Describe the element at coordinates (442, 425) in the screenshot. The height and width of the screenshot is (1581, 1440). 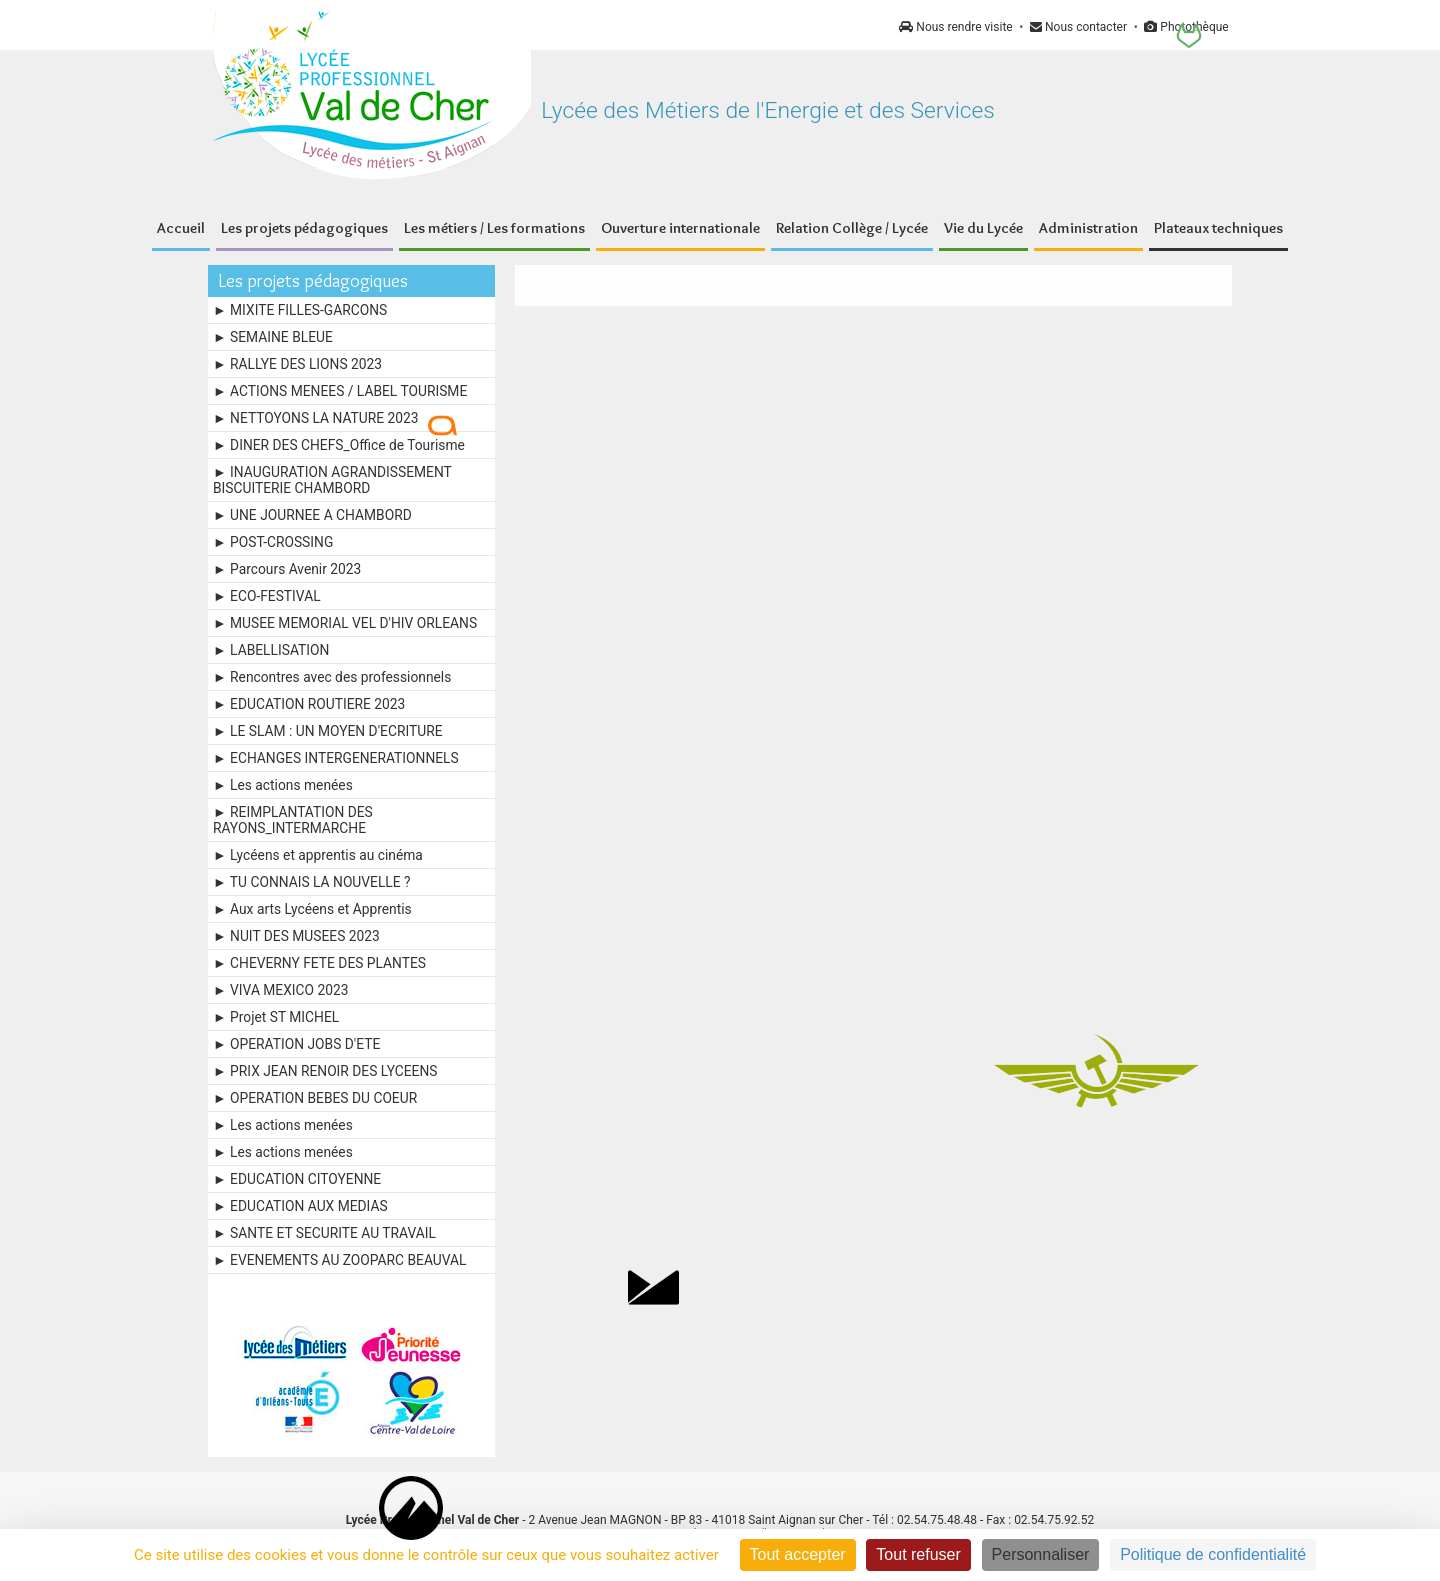
I see `AbbVie pharmaceutical company logo` at that location.